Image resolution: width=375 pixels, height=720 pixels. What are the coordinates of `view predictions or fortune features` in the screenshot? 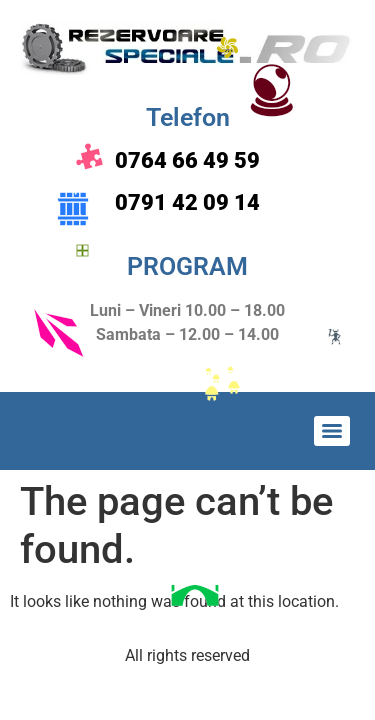 It's located at (272, 90).